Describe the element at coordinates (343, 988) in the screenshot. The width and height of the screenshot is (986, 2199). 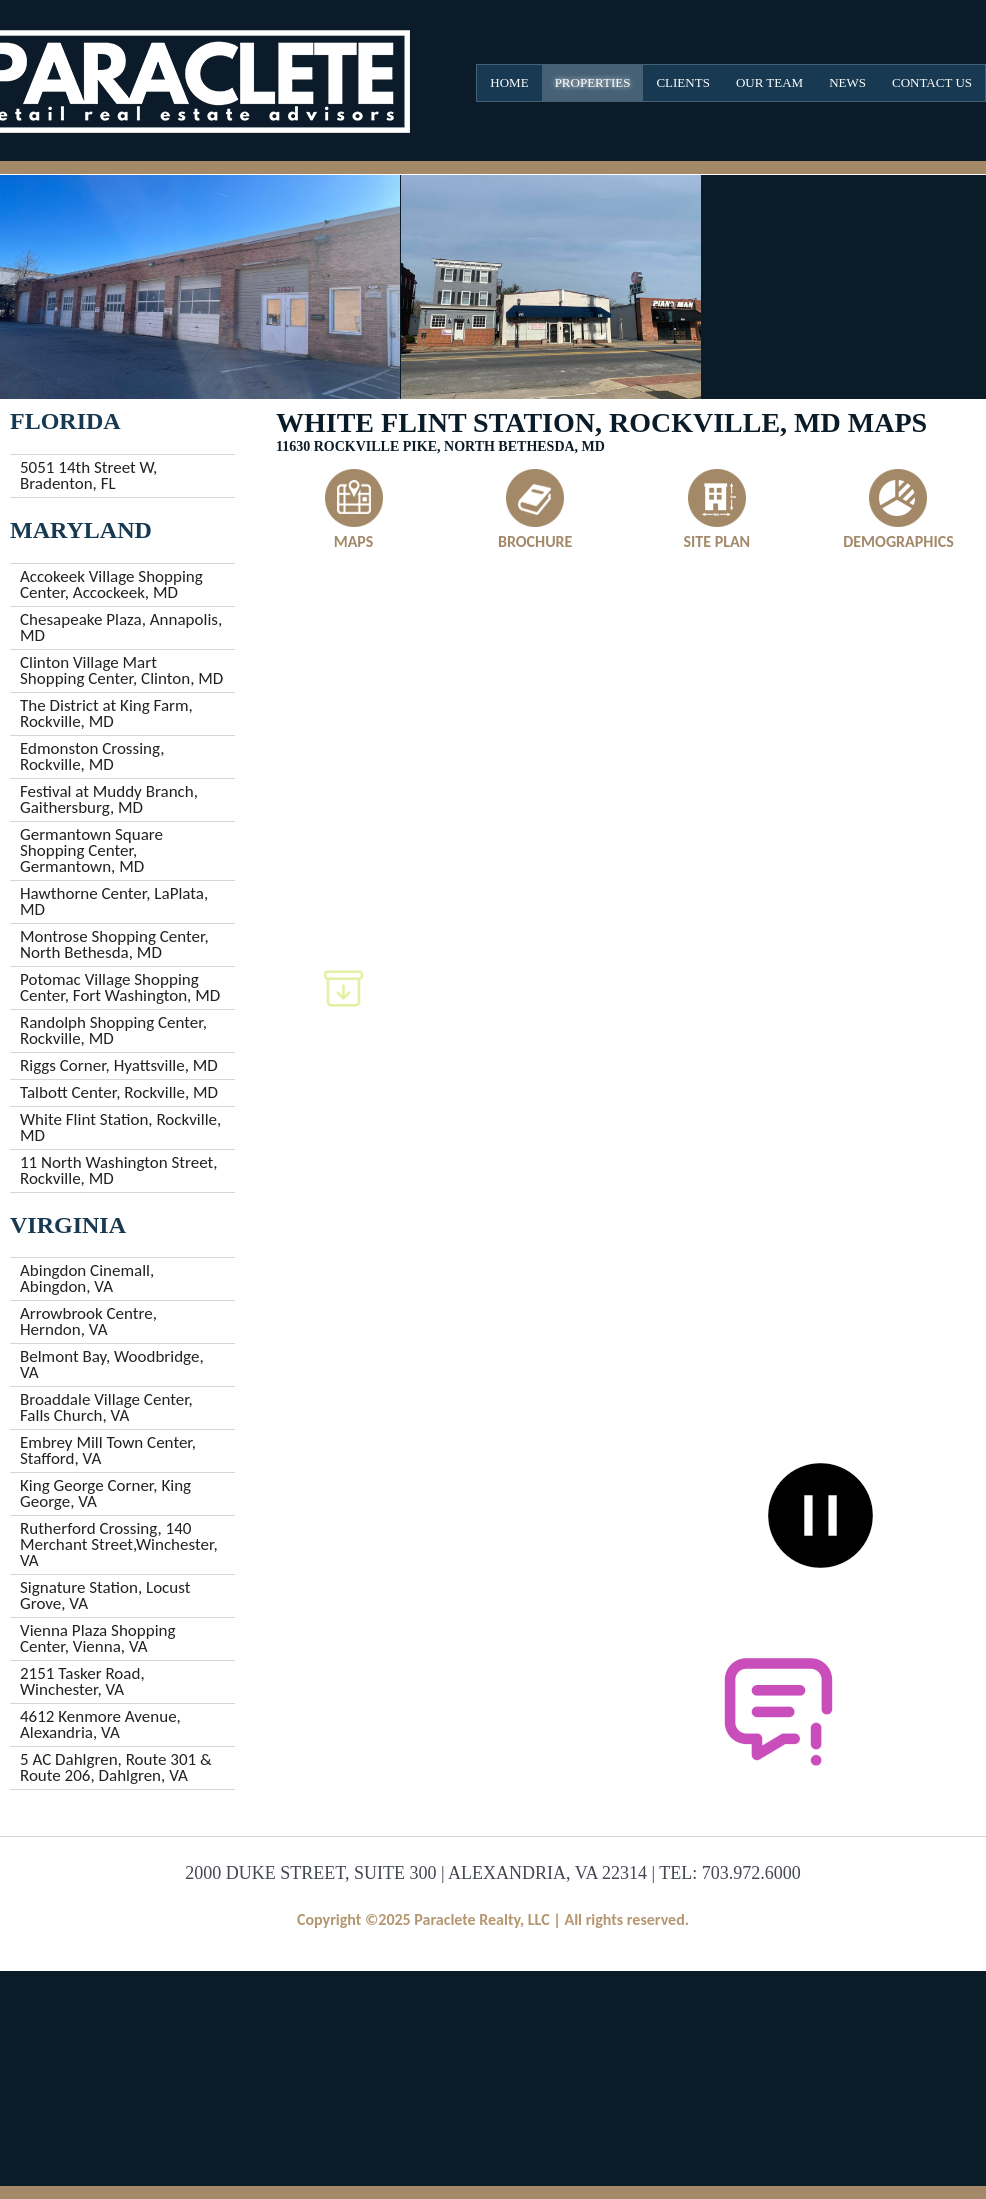
I see `archive this item` at that location.